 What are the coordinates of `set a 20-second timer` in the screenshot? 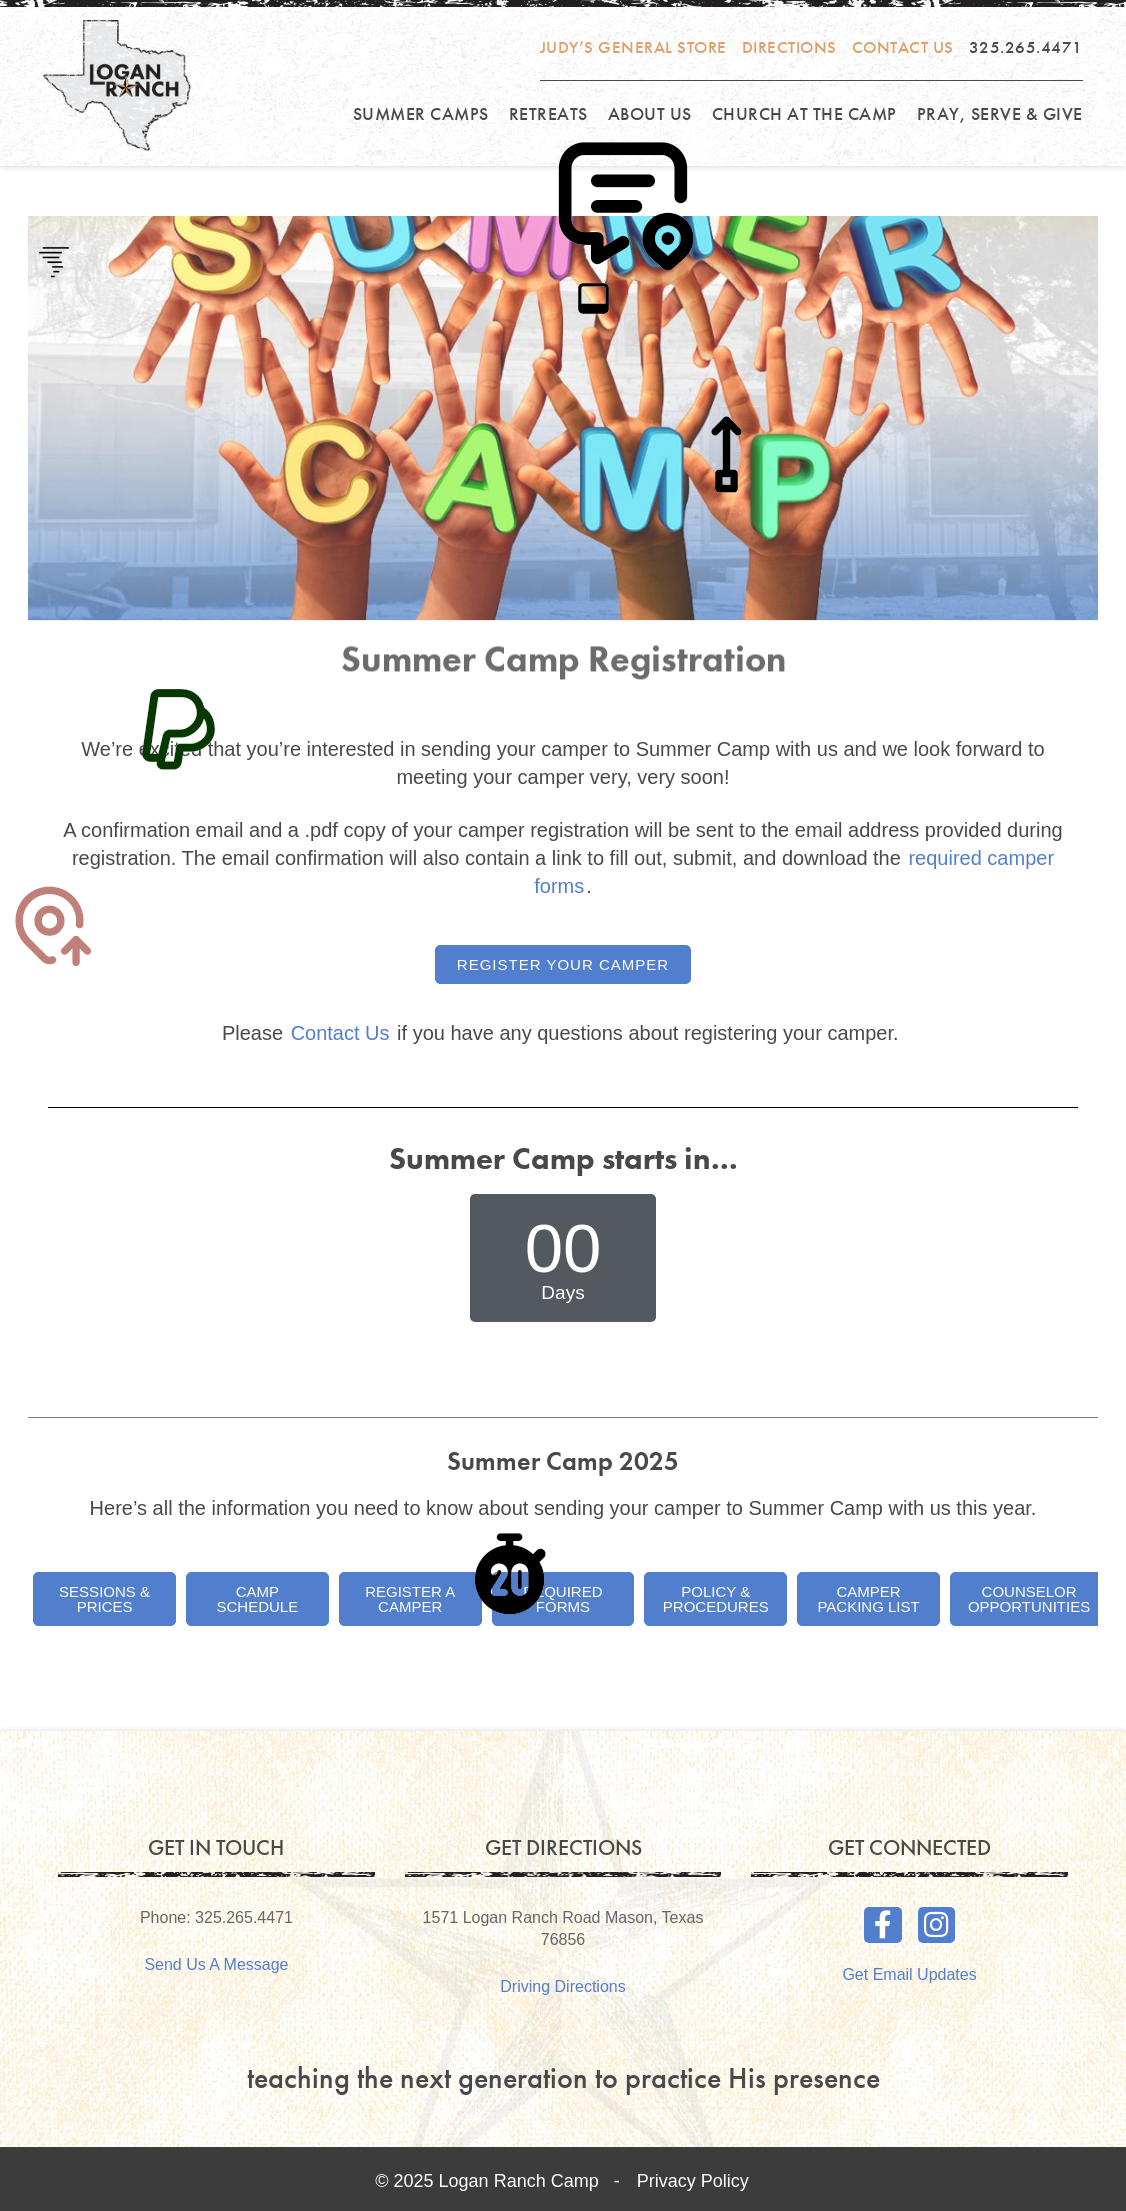 It's located at (509, 1574).